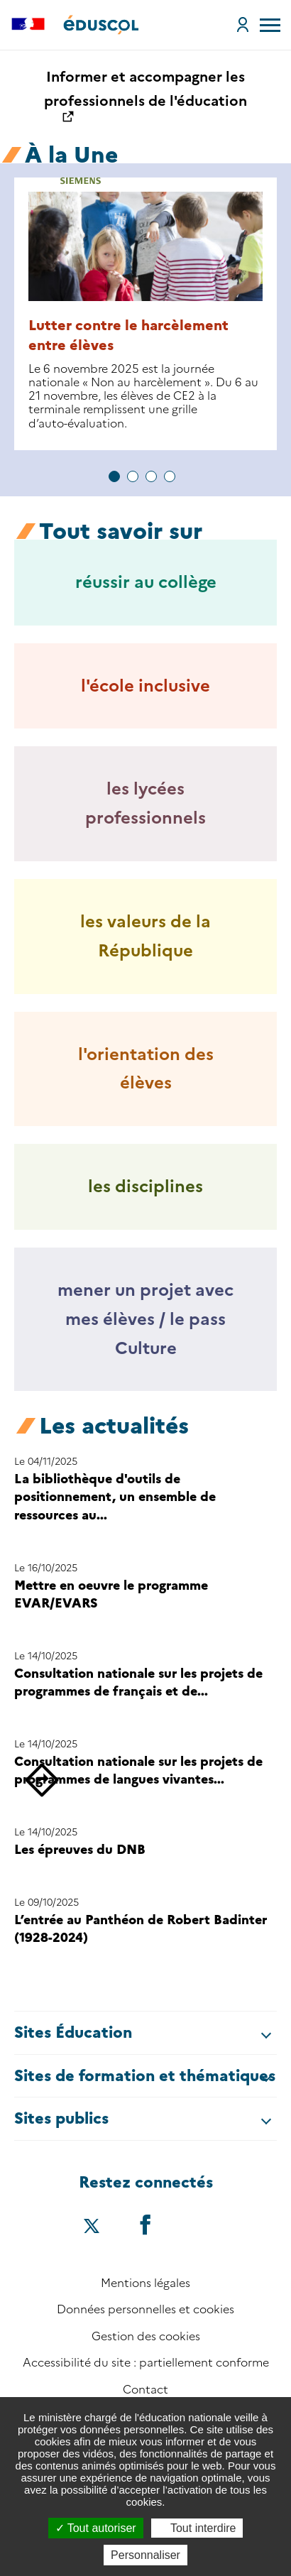  I want to click on get turn-by-turn directions, so click(42, 1780).